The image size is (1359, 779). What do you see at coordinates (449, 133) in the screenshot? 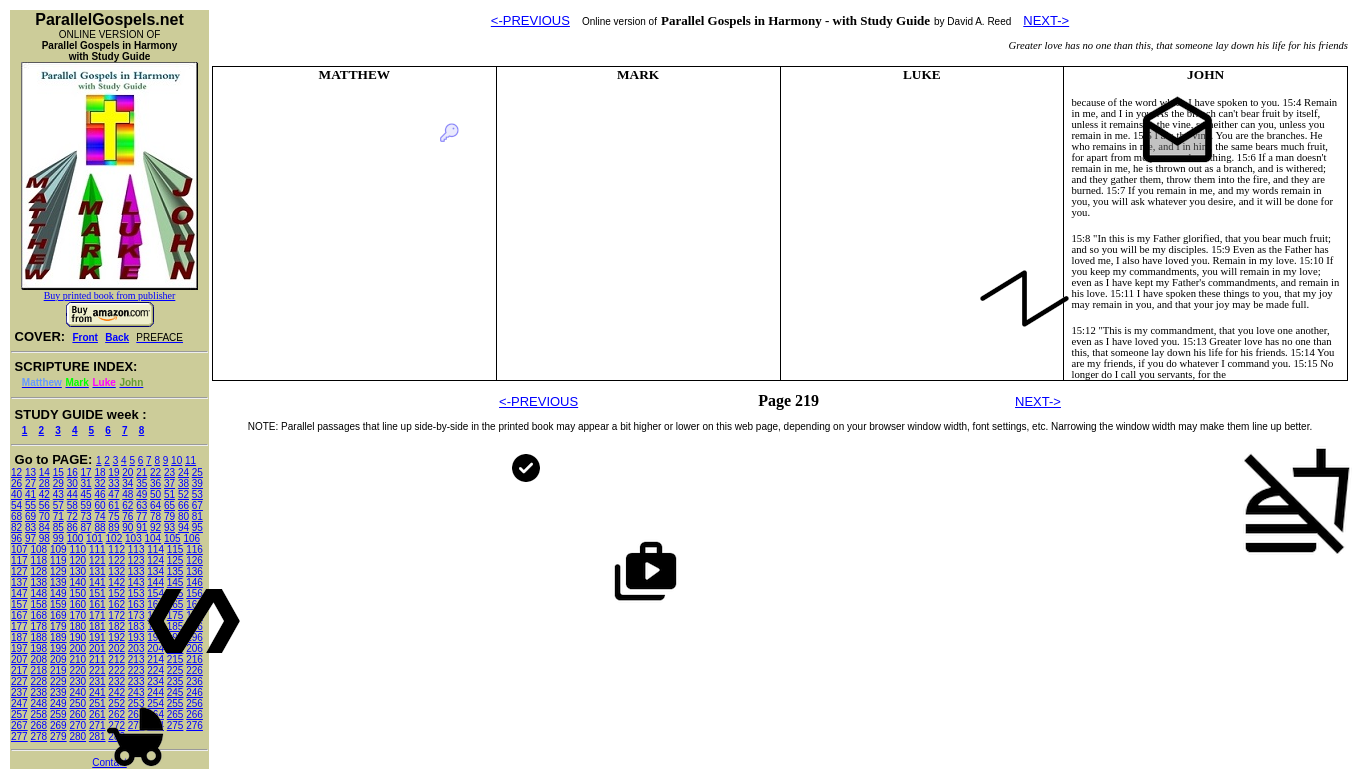
I see `access security or authentication settings` at bounding box center [449, 133].